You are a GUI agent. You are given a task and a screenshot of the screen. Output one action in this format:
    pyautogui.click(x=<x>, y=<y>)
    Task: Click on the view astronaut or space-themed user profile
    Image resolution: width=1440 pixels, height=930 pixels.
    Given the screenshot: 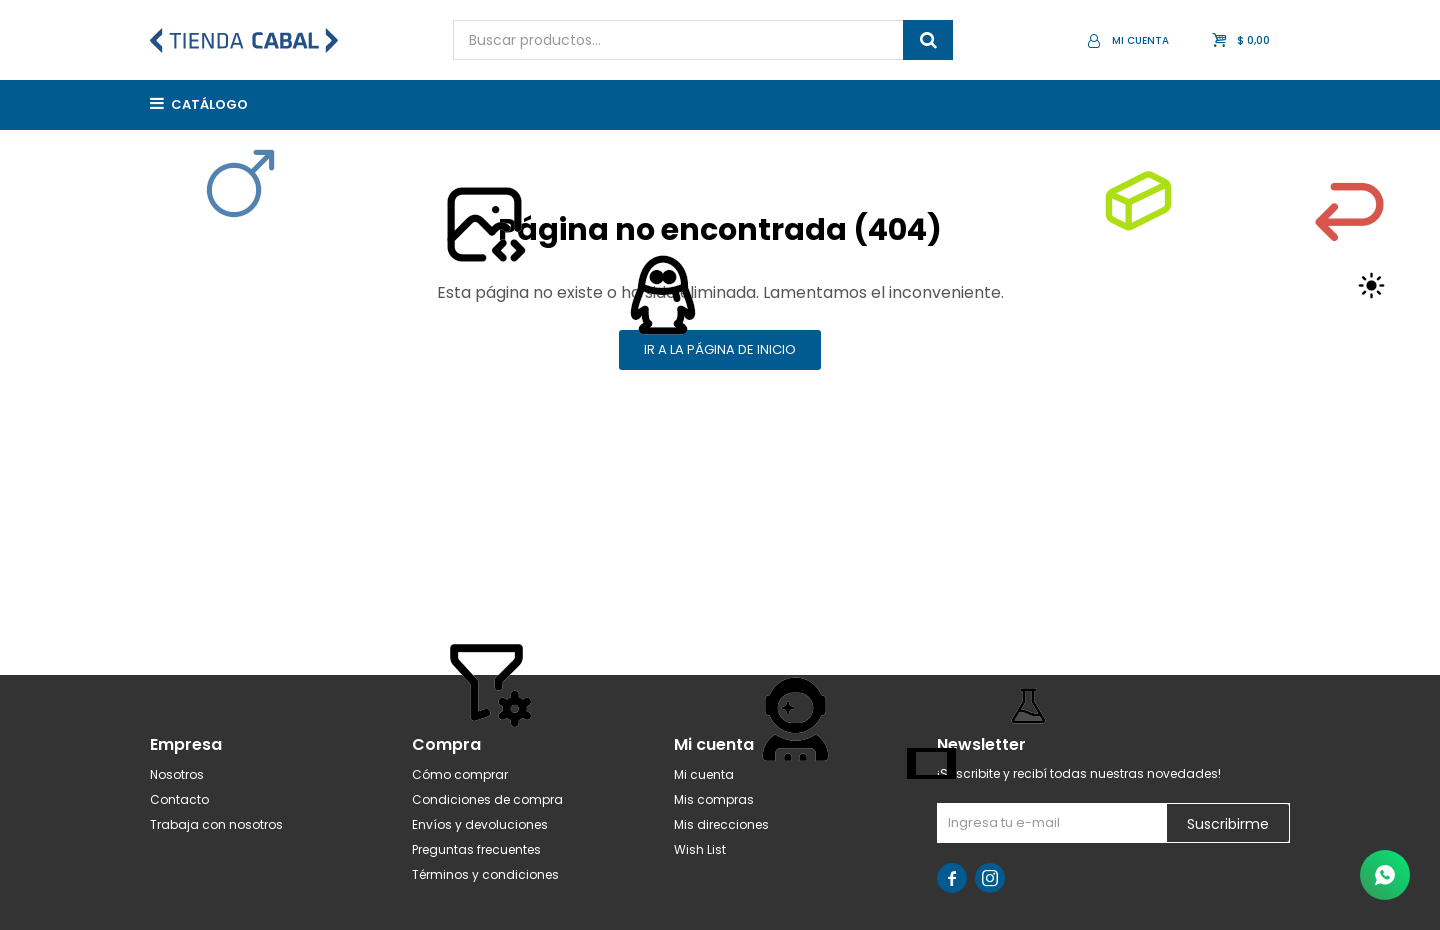 What is the action you would take?
    pyautogui.click(x=795, y=720)
    